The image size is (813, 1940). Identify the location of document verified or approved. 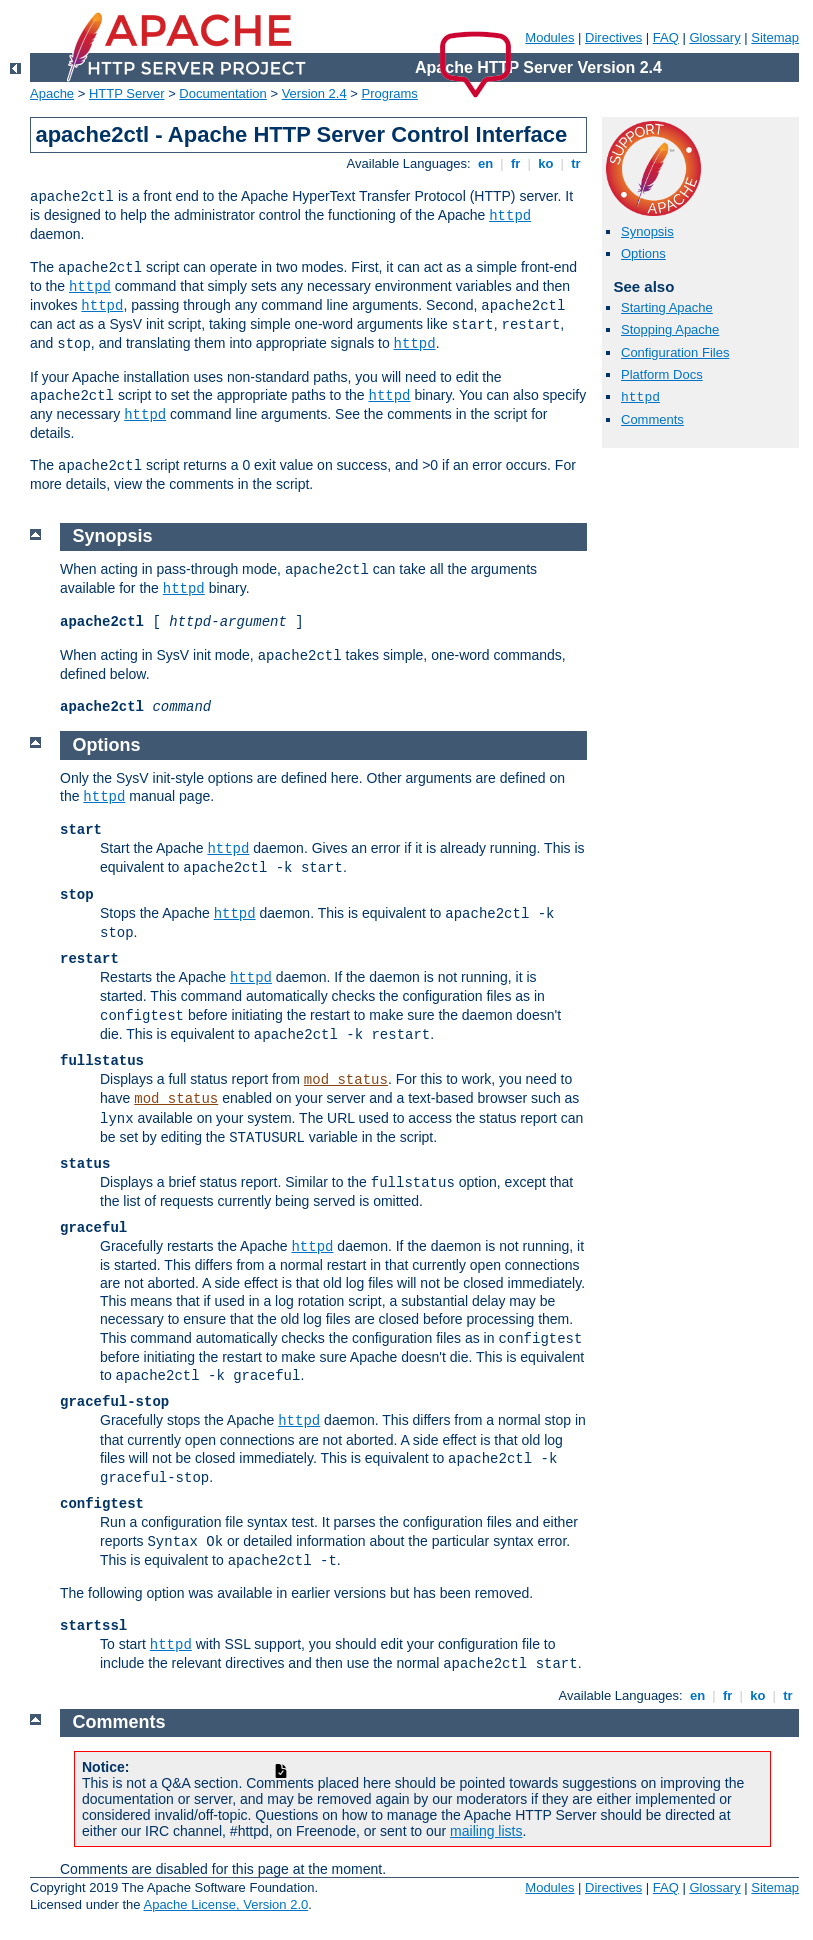
(281, 1771).